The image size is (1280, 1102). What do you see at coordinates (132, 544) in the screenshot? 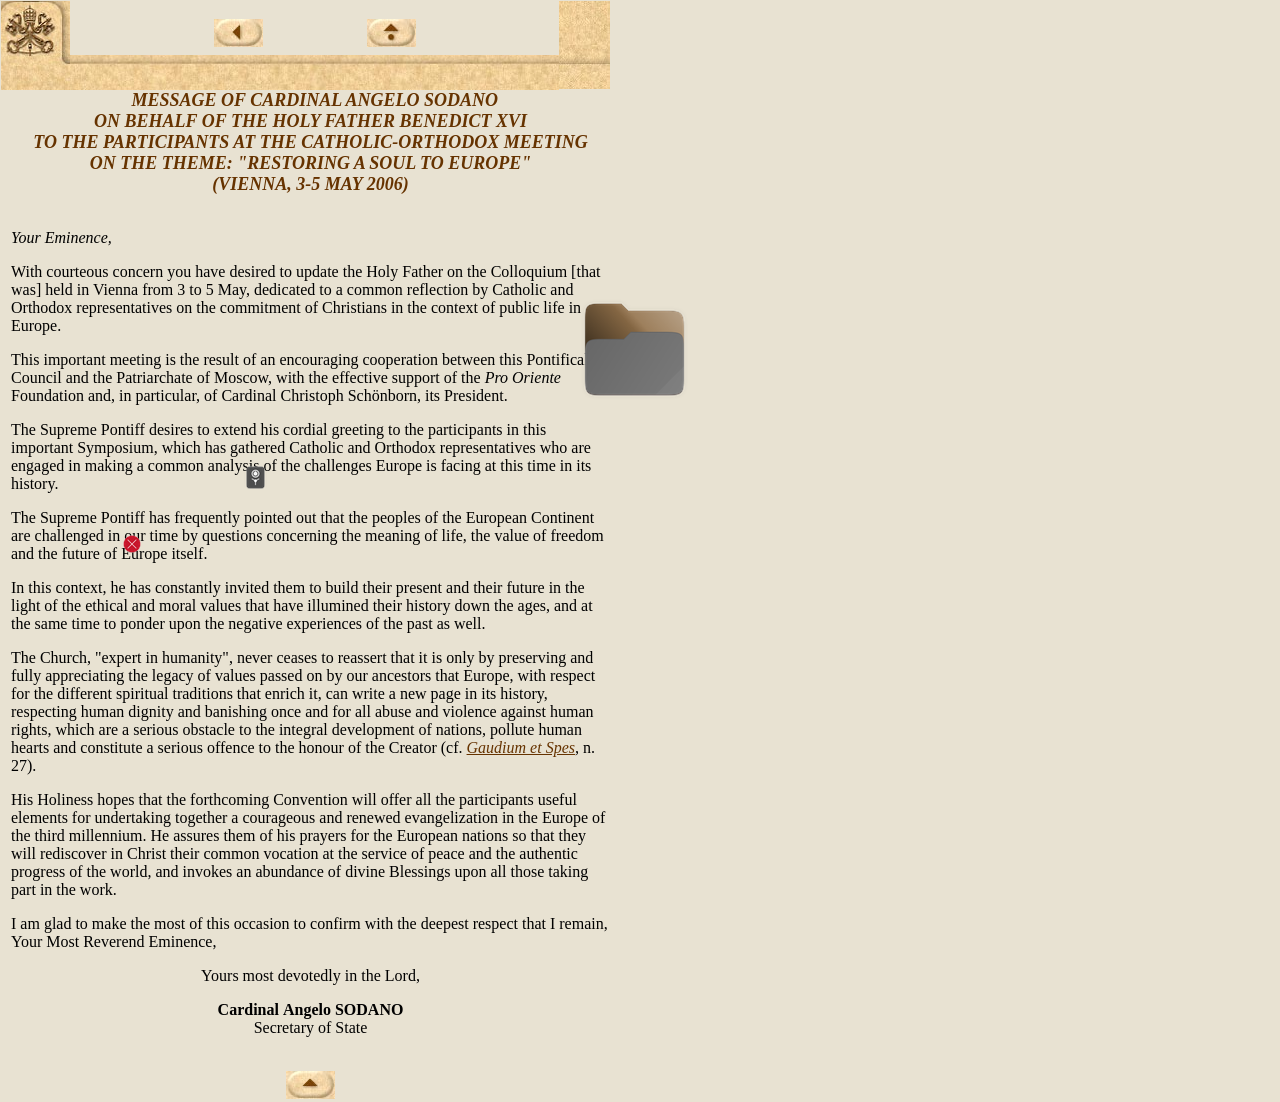
I see `indicates a file cannot sync to Dropbox` at bounding box center [132, 544].